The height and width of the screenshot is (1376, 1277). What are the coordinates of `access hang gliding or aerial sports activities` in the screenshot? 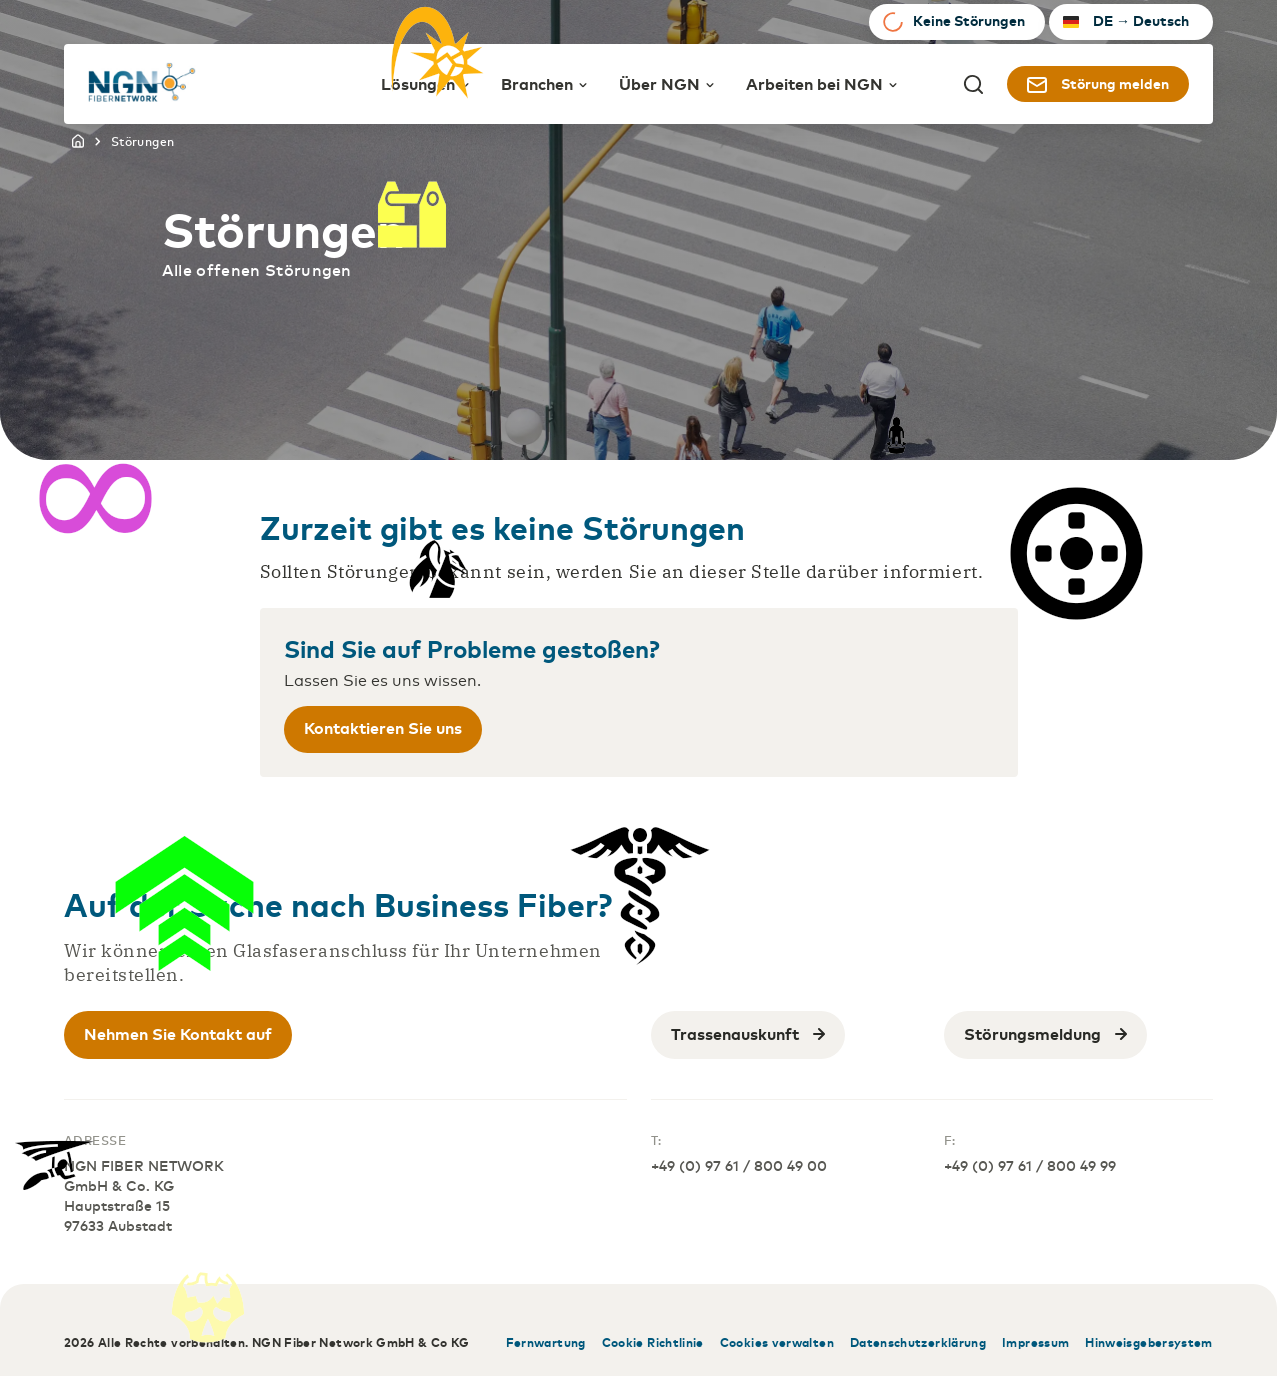 It's located at (54, 1165).